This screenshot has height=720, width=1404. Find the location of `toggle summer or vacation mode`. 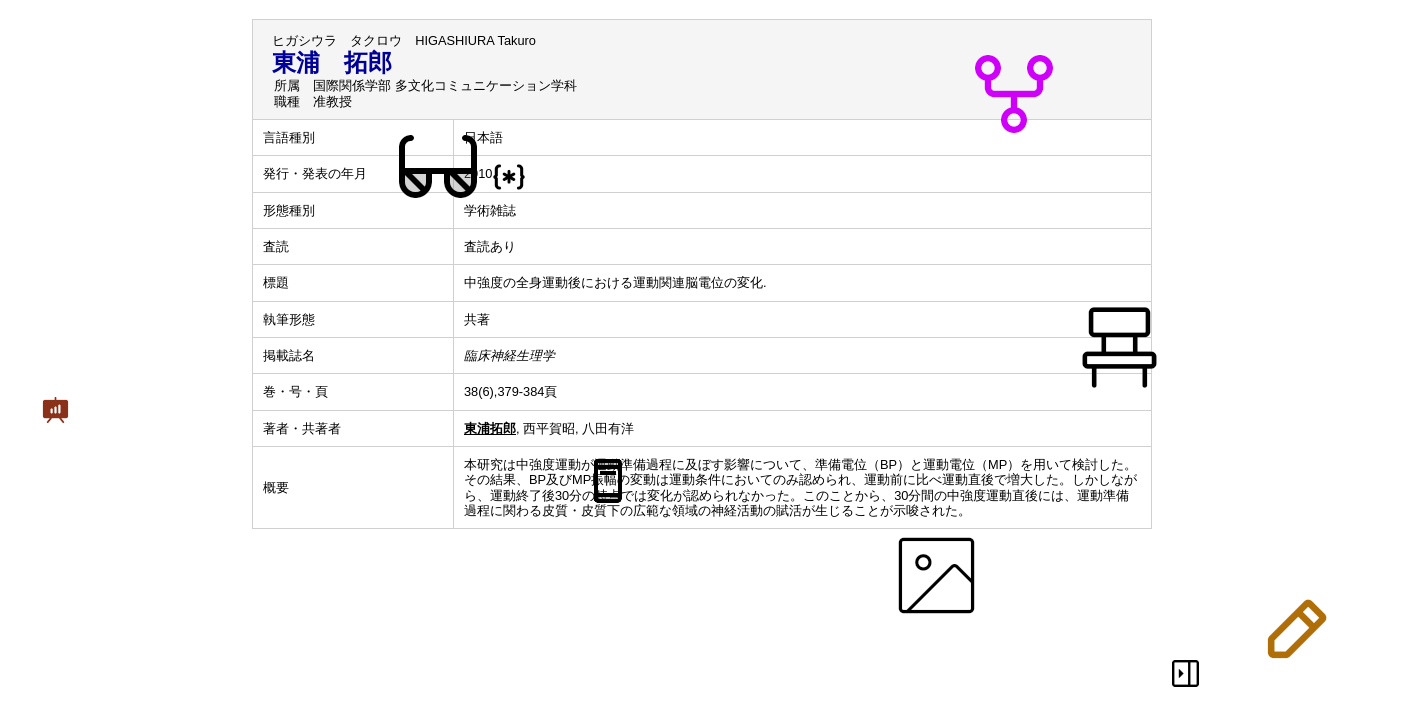

toggle summer or vacation mode is located at coordinates (438, 168).